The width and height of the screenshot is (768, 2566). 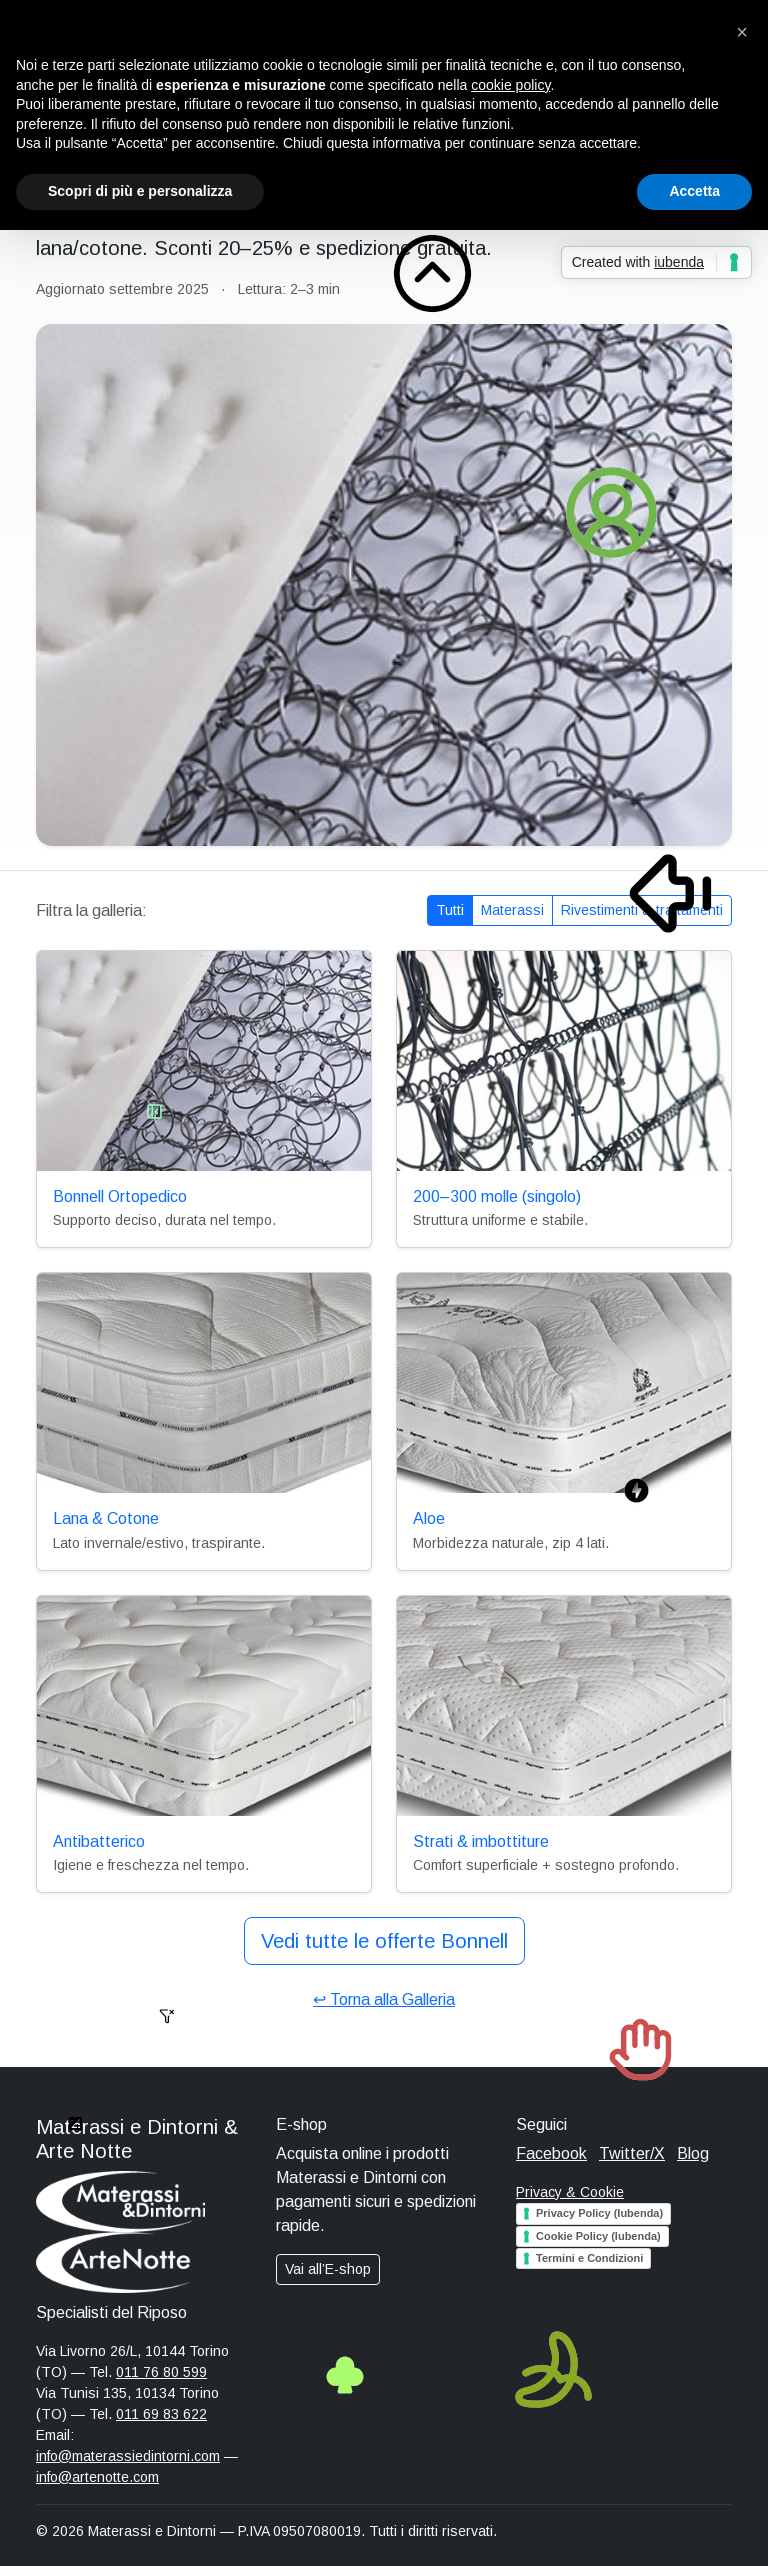 I want to click on view your profile, so click(x=611, y=512).